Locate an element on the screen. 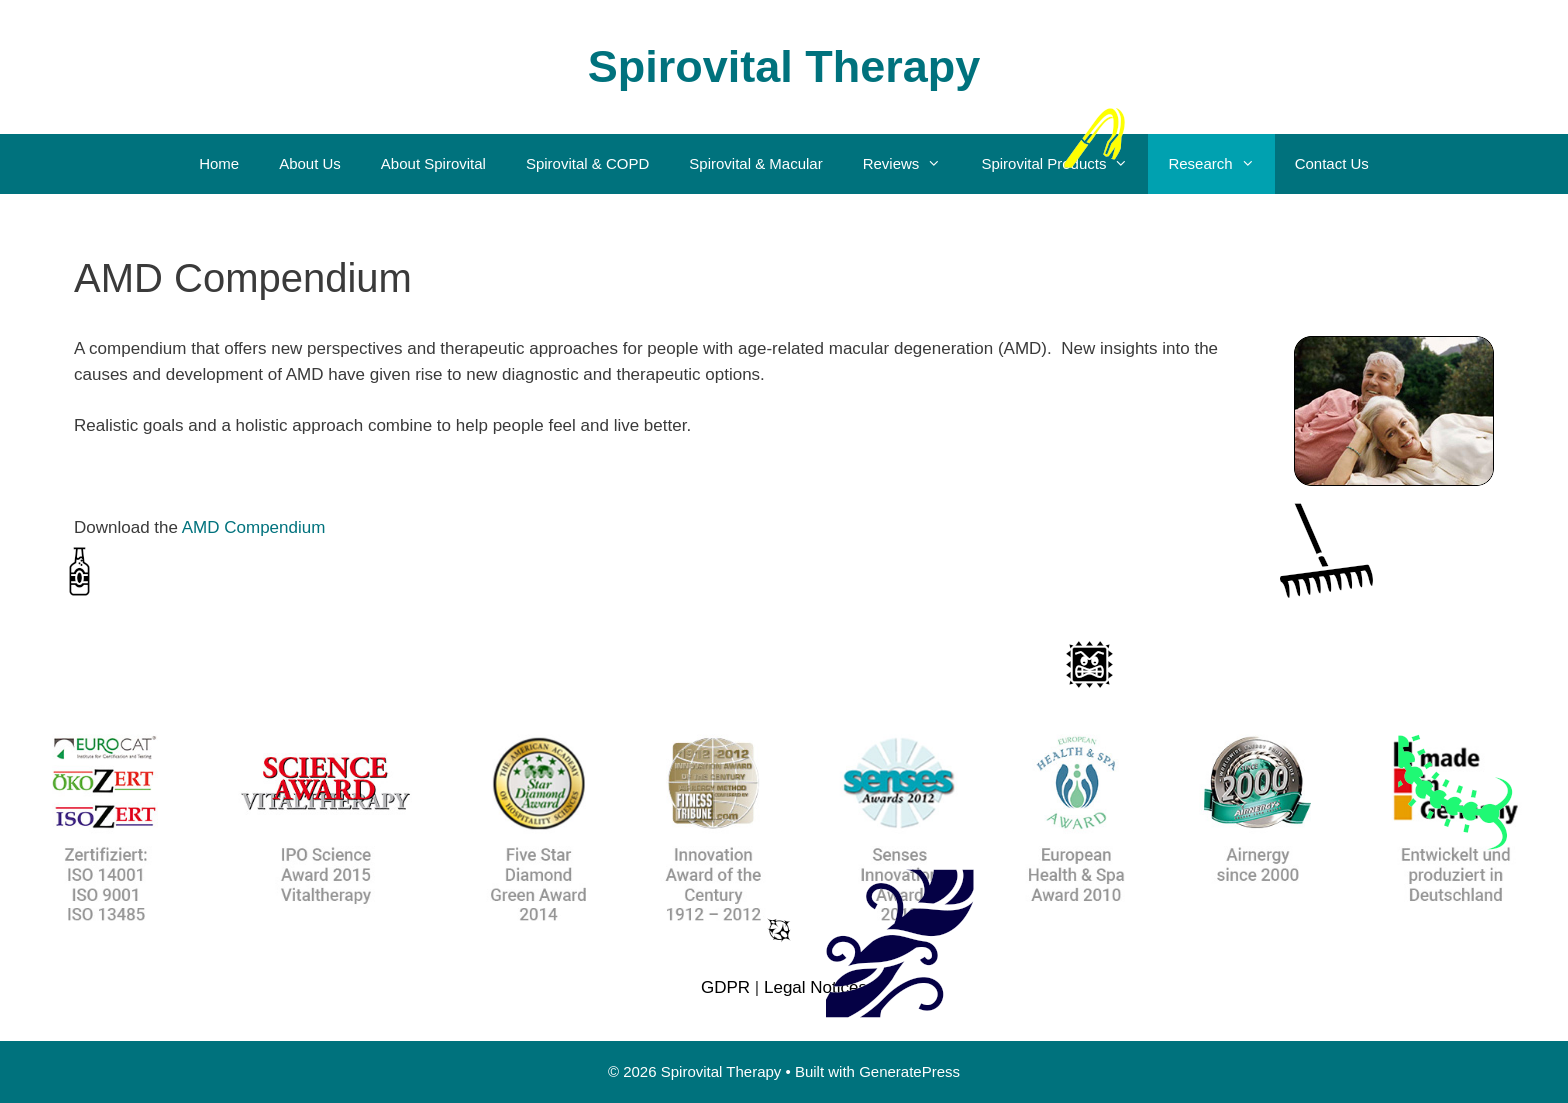 The image size is (1568, 1103). thwomp enemy character from super mario games is located at coordinates (1089, 664).